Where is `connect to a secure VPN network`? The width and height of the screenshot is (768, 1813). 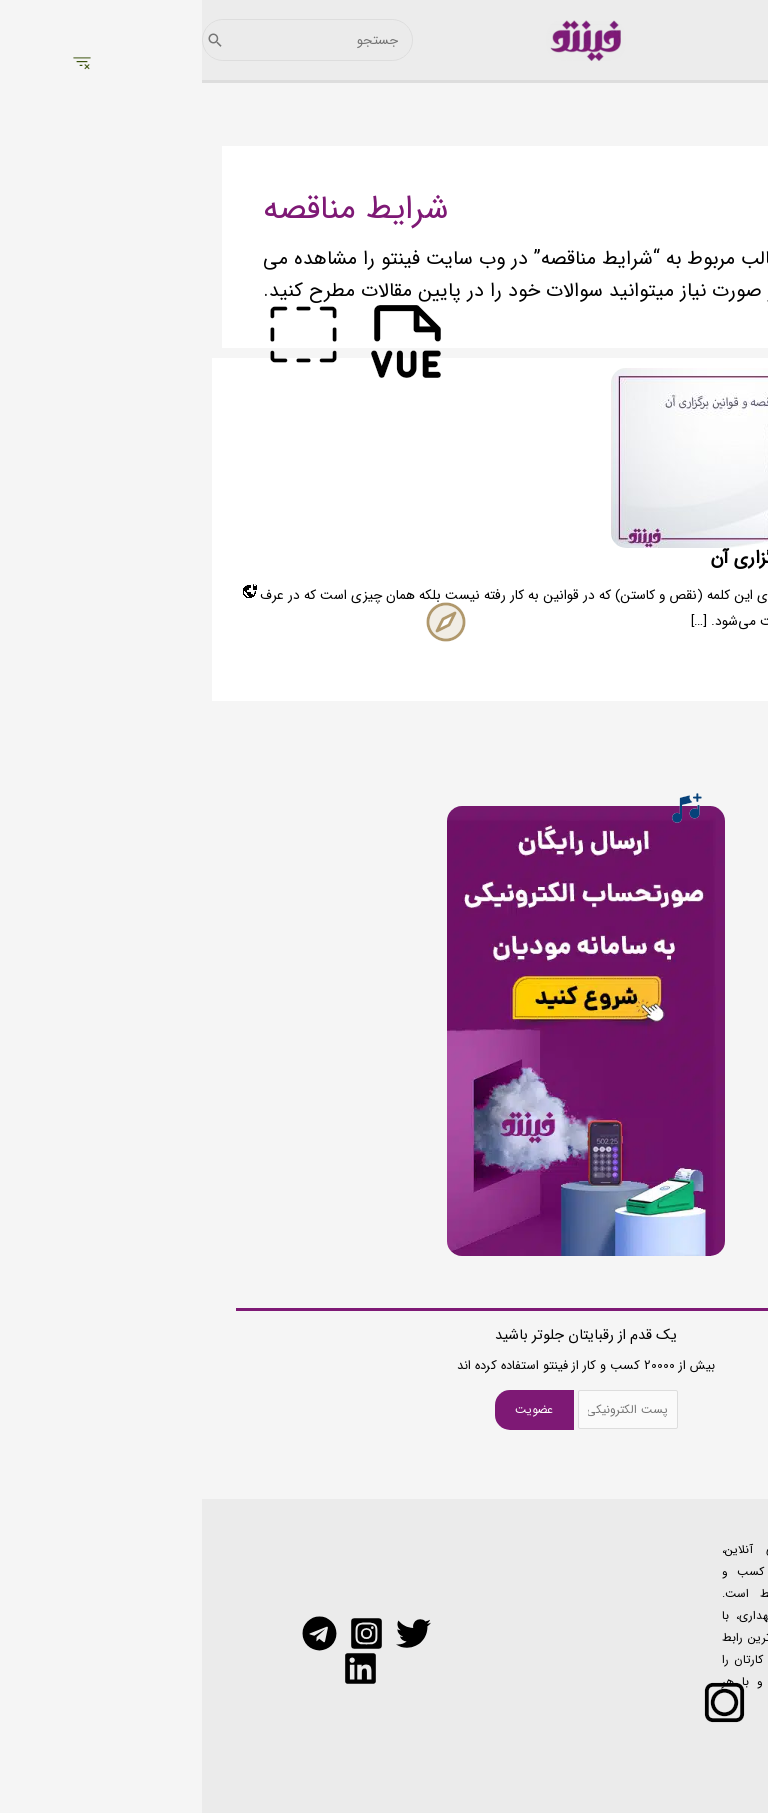 connect to a secure VPN network is located at coordinates (250, 591).